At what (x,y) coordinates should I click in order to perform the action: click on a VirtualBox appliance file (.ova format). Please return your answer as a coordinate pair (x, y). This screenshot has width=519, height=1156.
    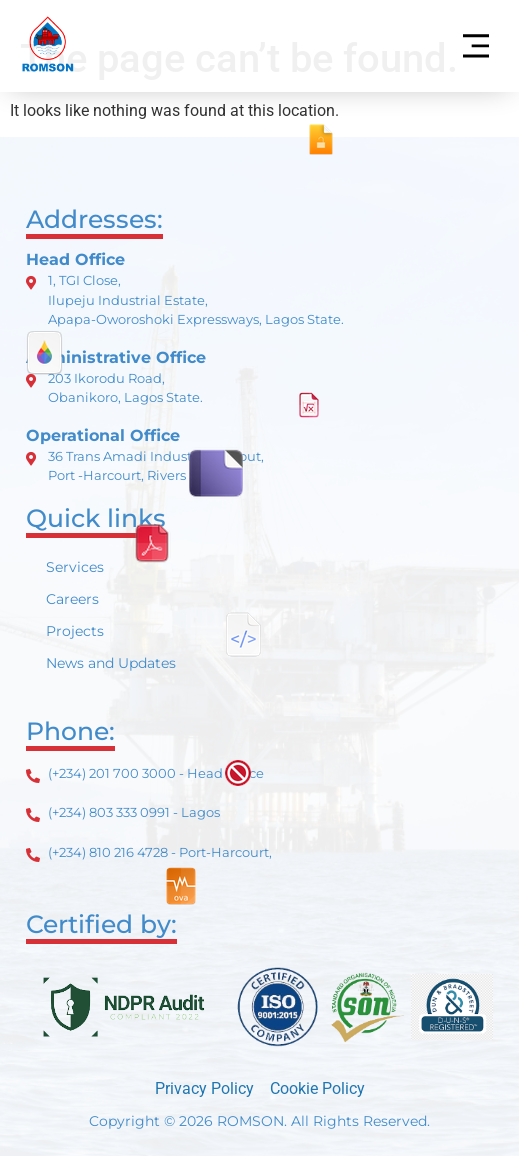
    Looking at the image, I should click on (181, 886).